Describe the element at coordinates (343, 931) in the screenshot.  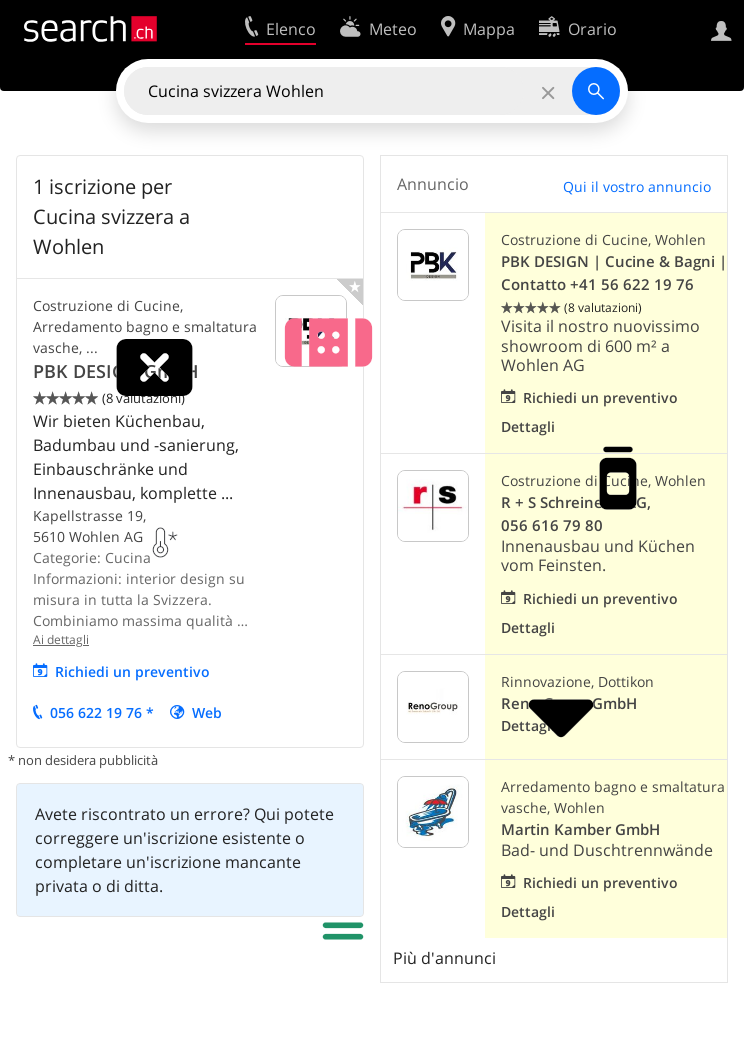
I see `drag to reorder or rearrange items` at that location.